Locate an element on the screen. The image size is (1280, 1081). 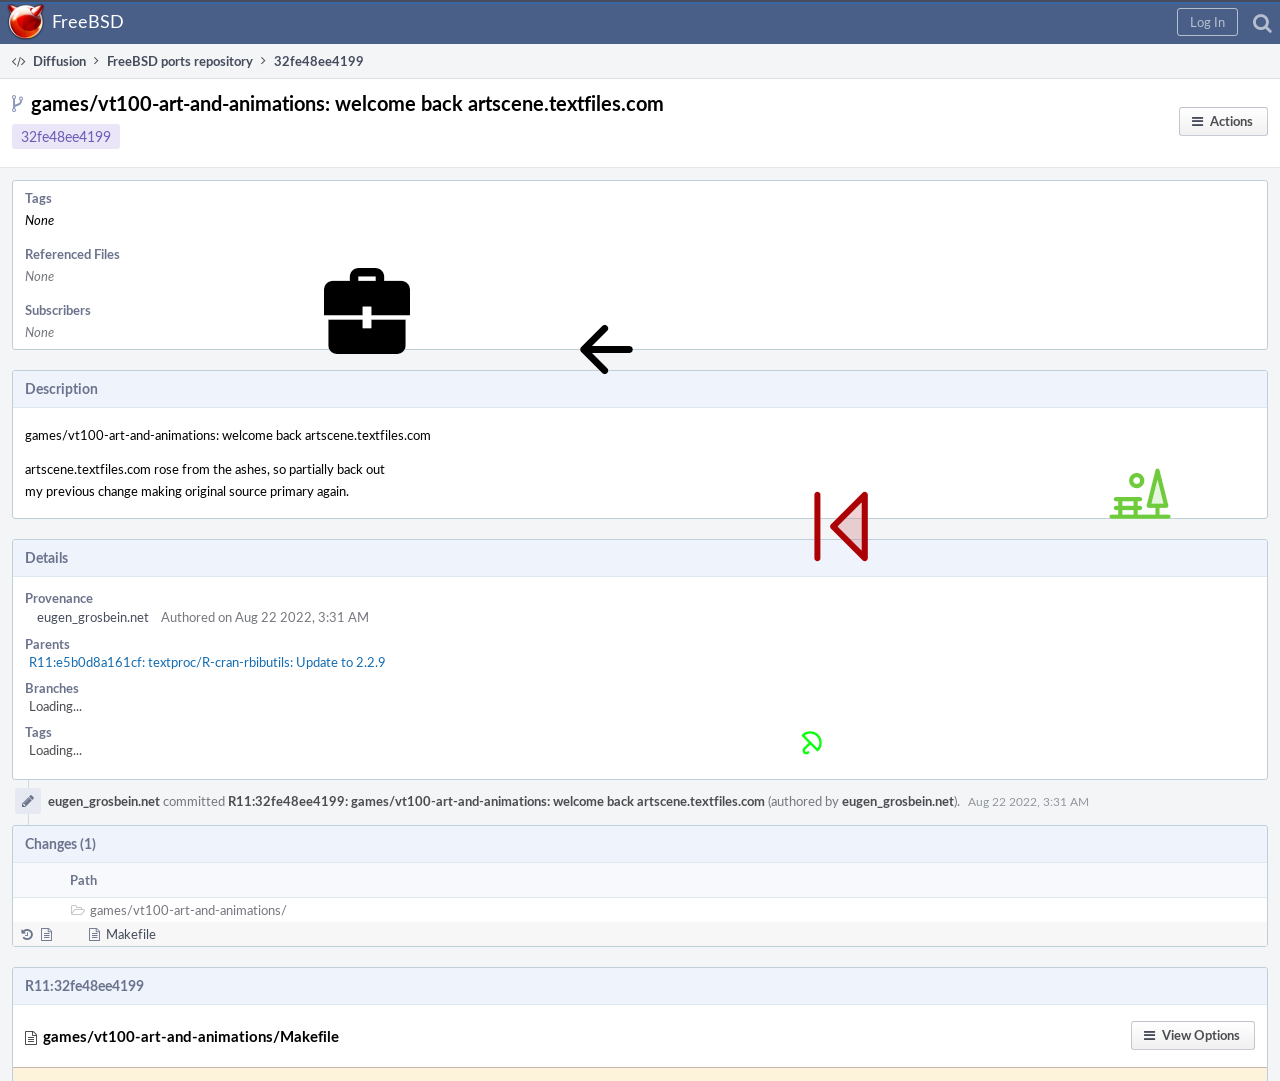
go back to the previous screen is located at coordinates (606, 349).